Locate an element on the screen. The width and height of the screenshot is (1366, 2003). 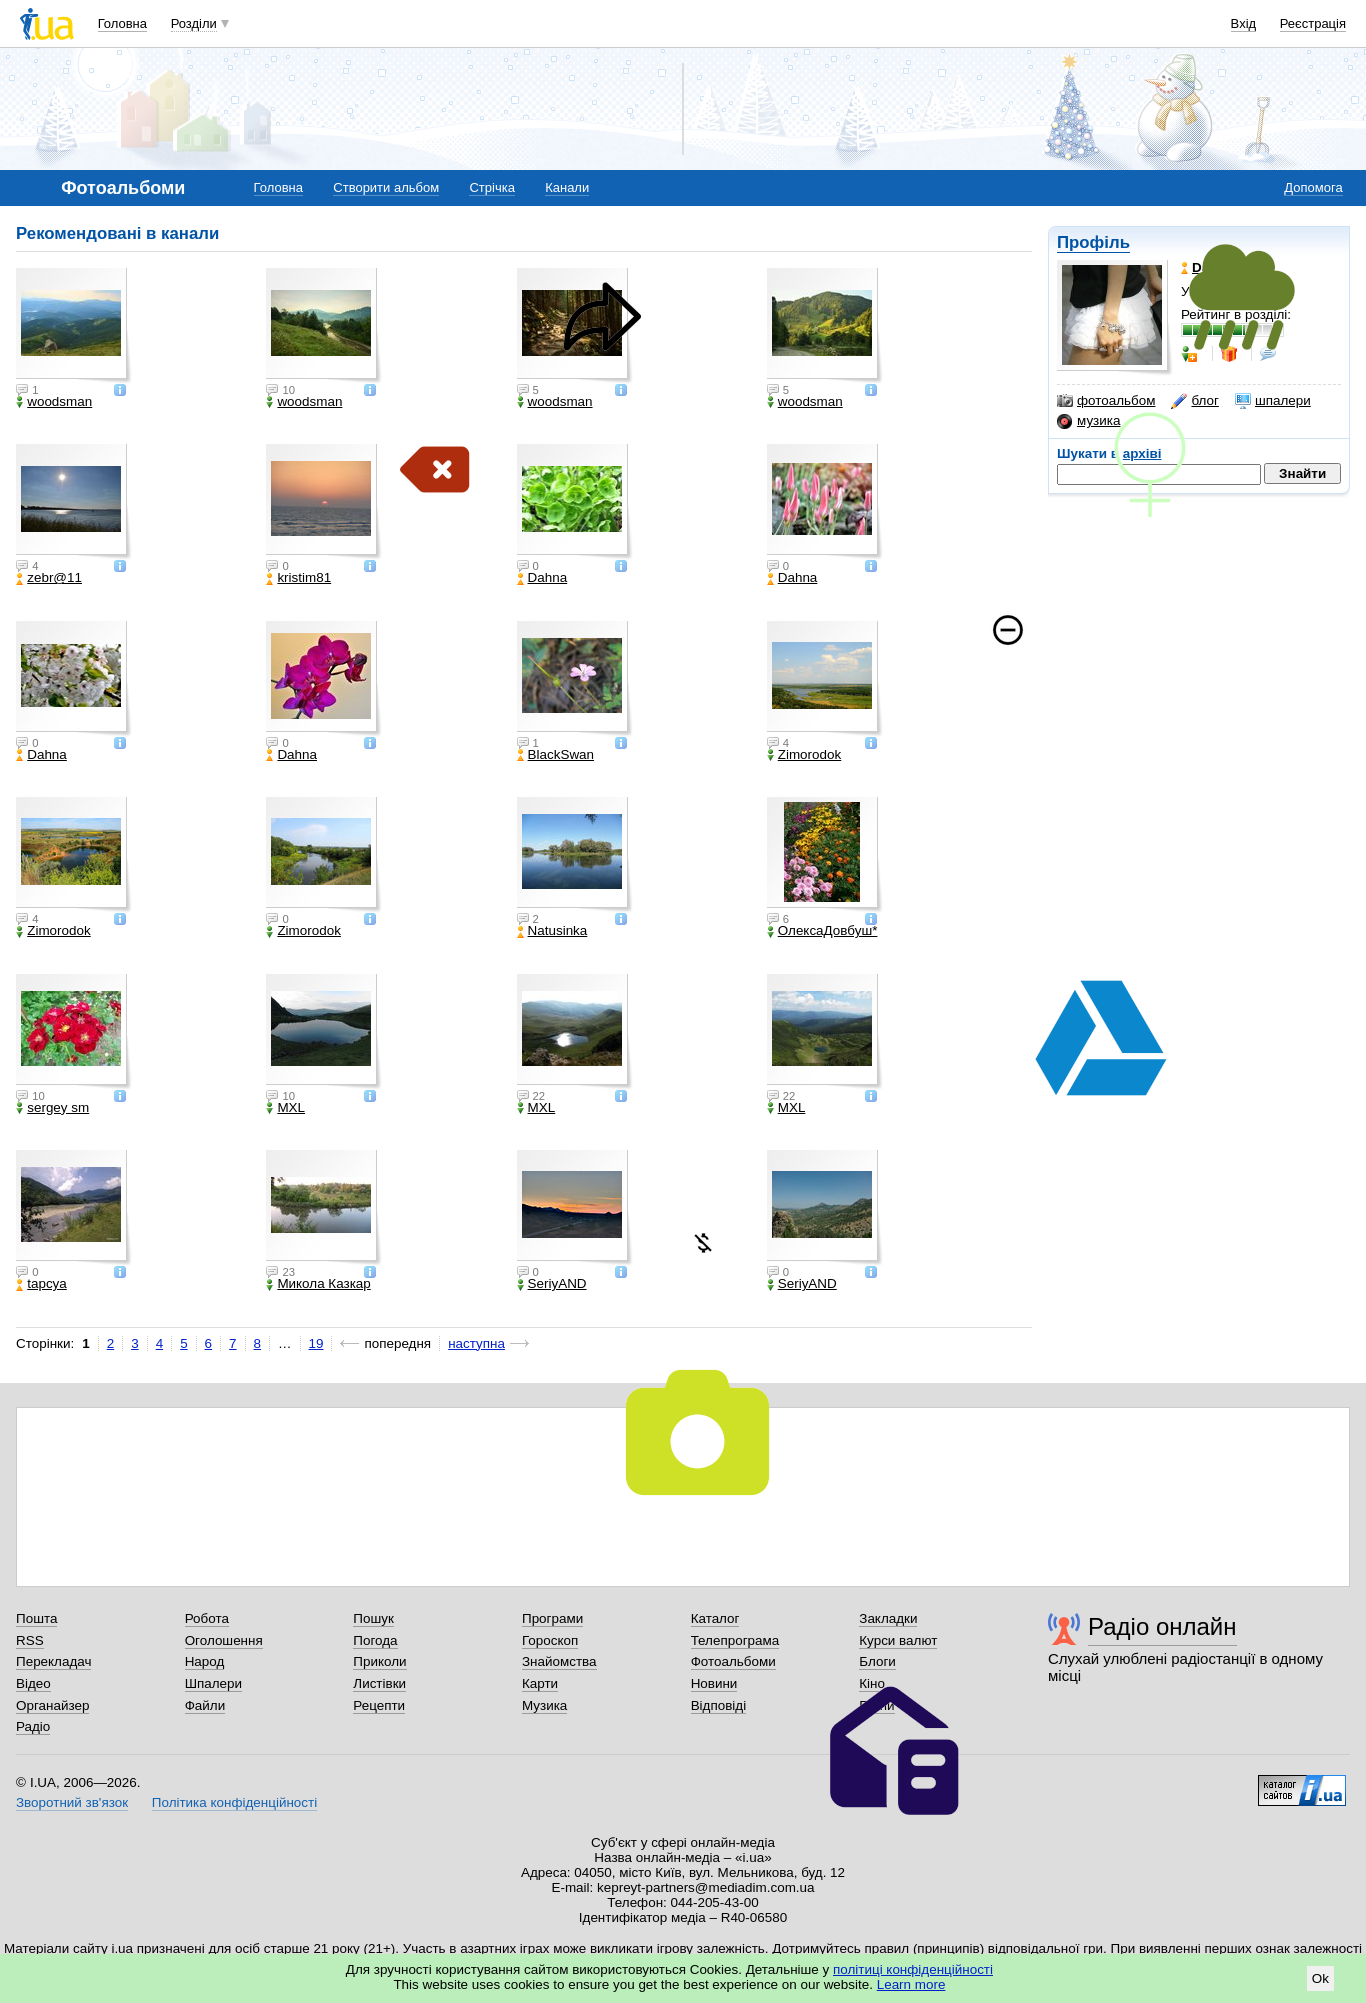
enable do not disturb mode is located at coordinates (1008, 630).